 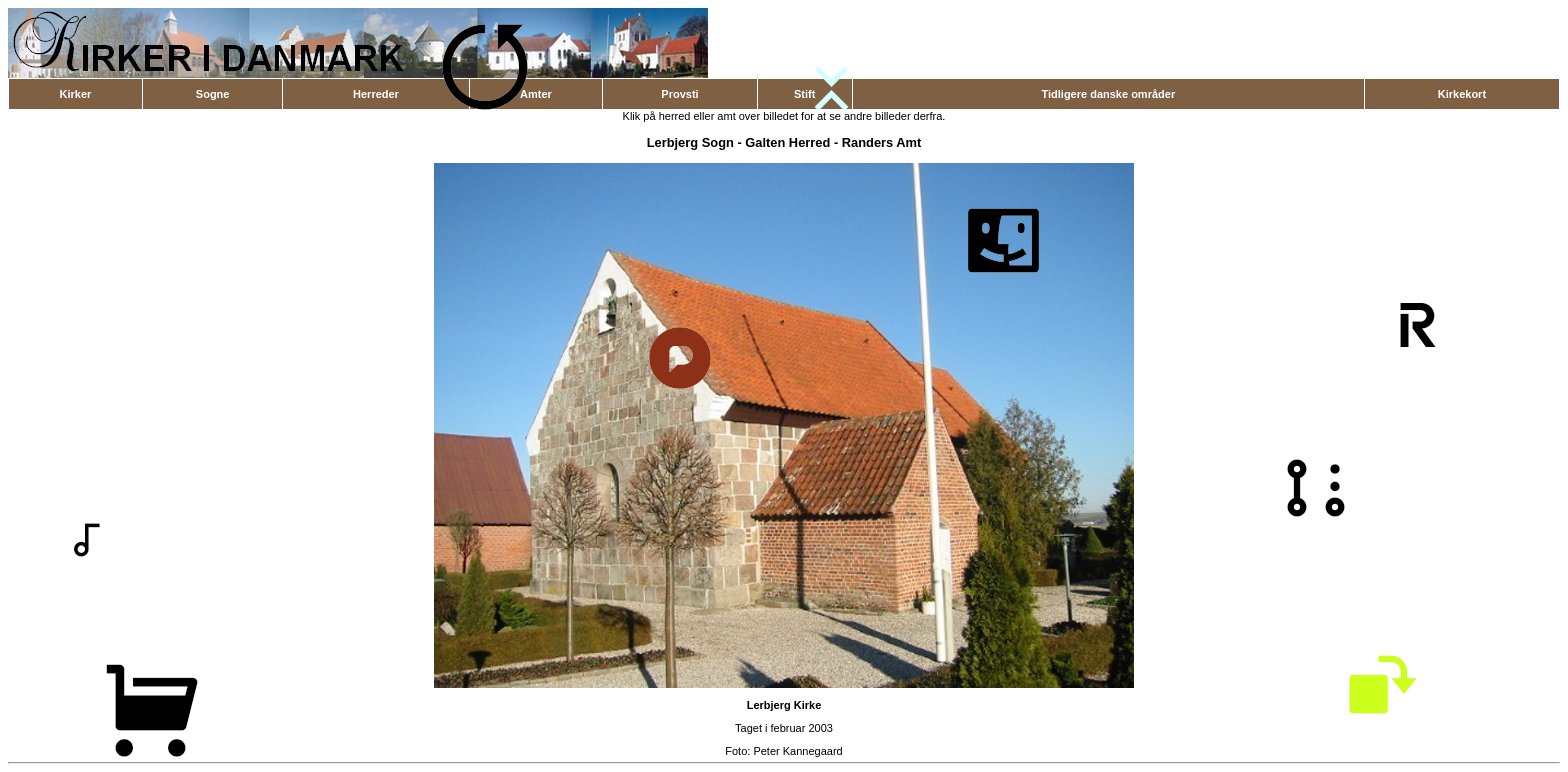 I want to click on rotate element clockwise, so click(x=1381, y=684).